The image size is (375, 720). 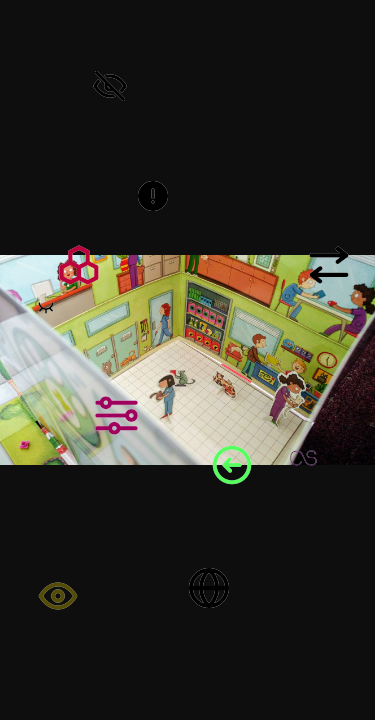 I want to click on view modular components or building blocks, so click(x=79, y=265).